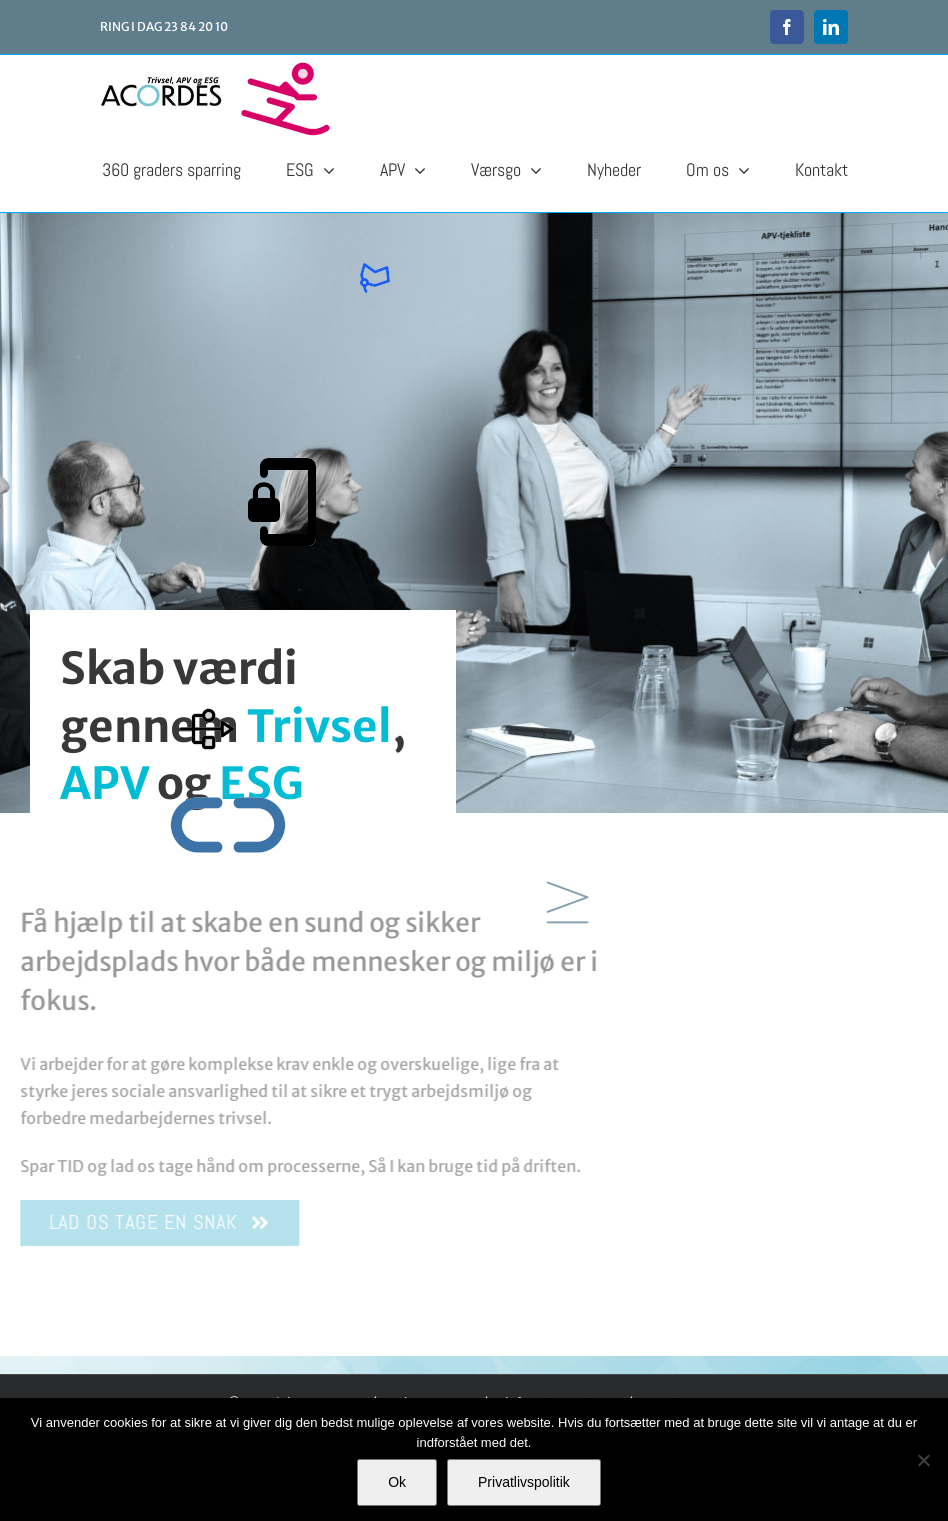 The height and width of the screenshot is (1521, 948). I want to click on greater than or equal to mathematical operator, so click(566, 903).